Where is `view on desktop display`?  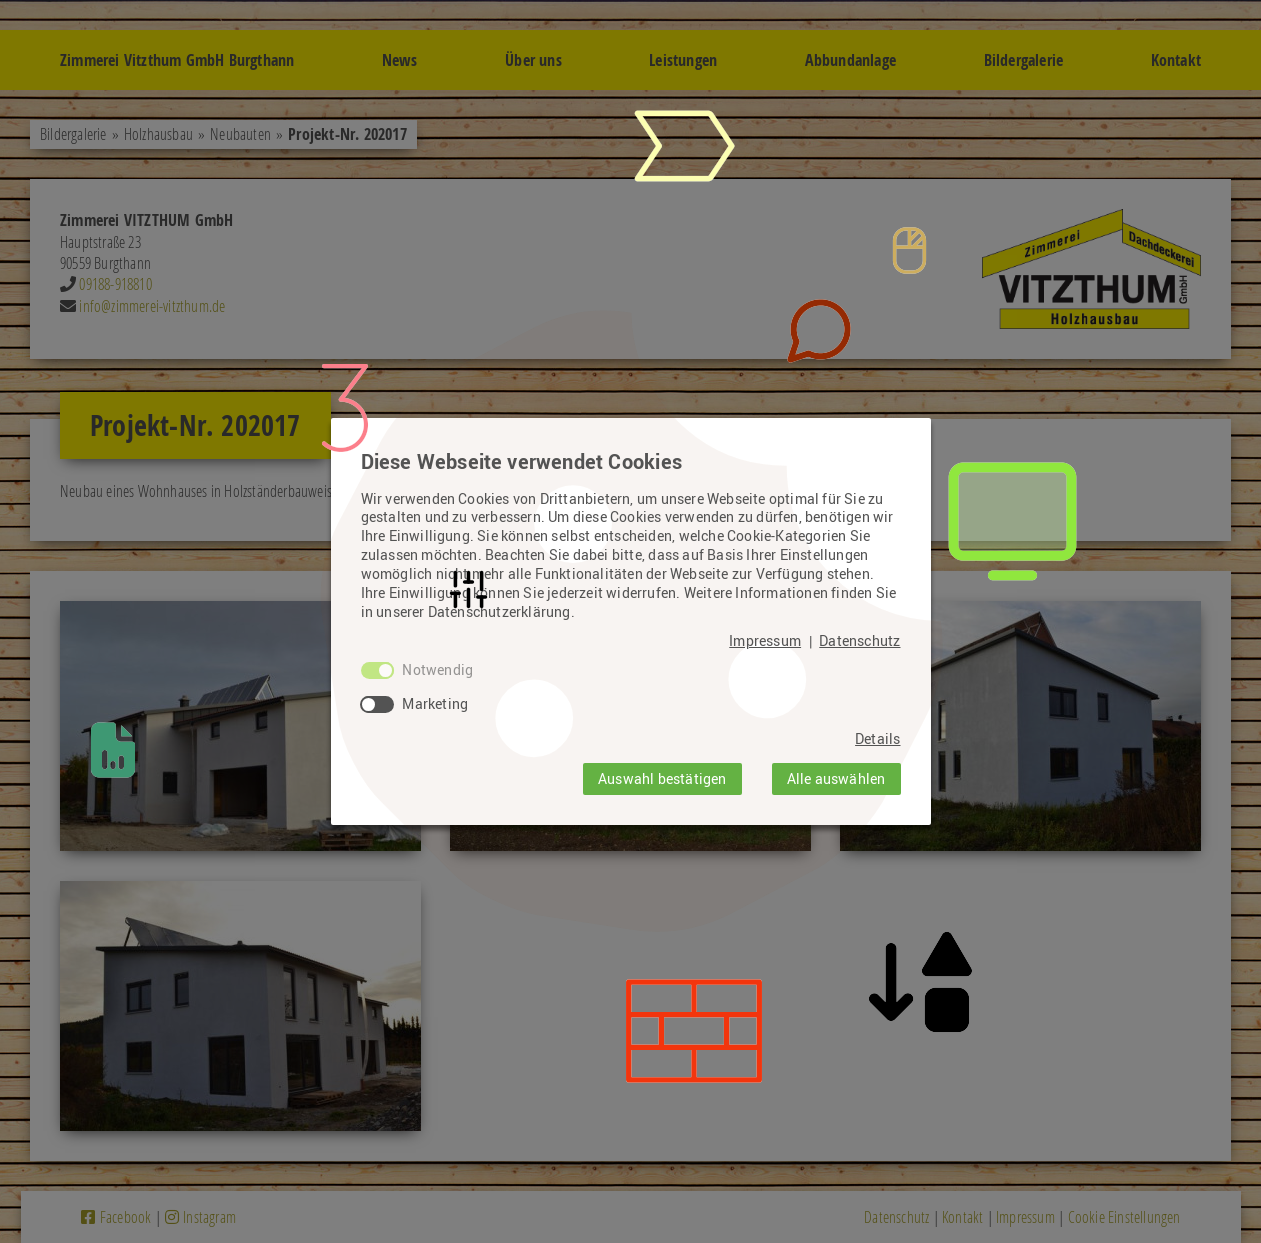 view on desktop display is located at coordinates (1012, 516).